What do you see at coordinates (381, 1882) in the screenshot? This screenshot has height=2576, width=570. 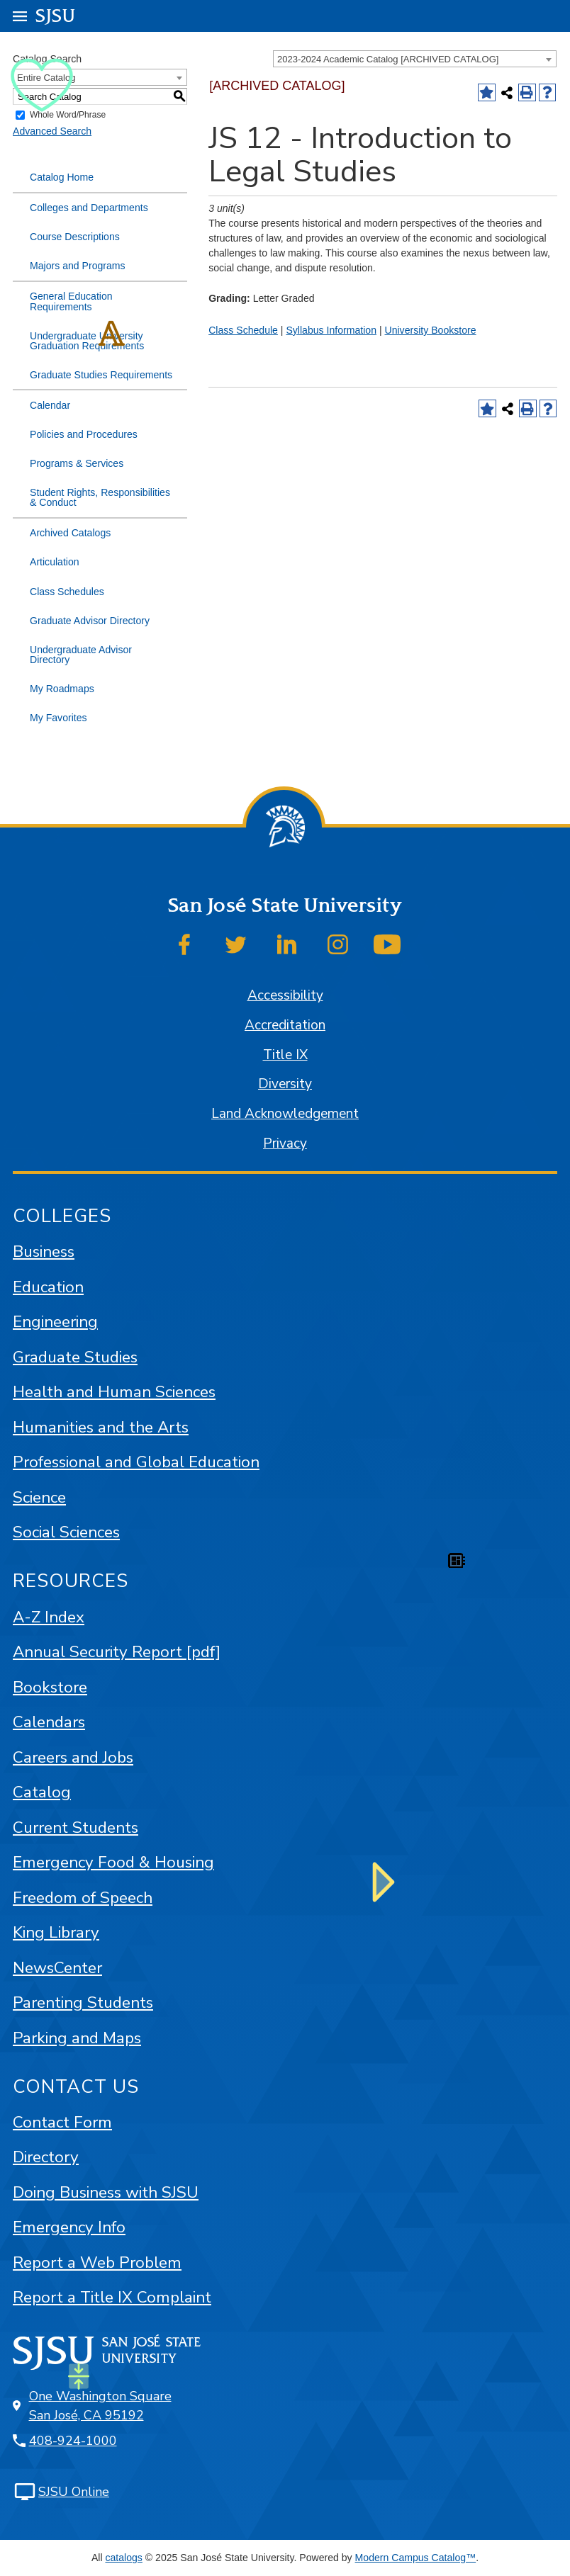 I see `navigate to the next item or screen` at bounding box center [381, 1882].